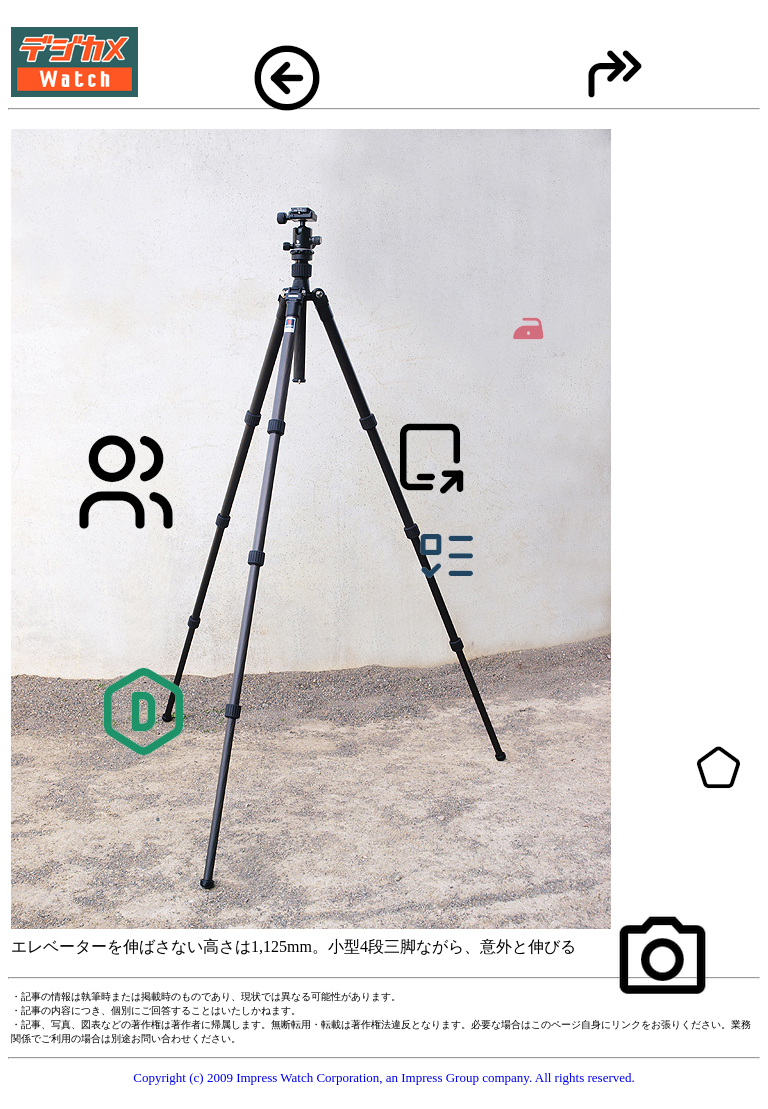 The width and height of the screenshot is (768, 1109). I want to click on app icon or logo featuring the letter D, so click(143, 711).